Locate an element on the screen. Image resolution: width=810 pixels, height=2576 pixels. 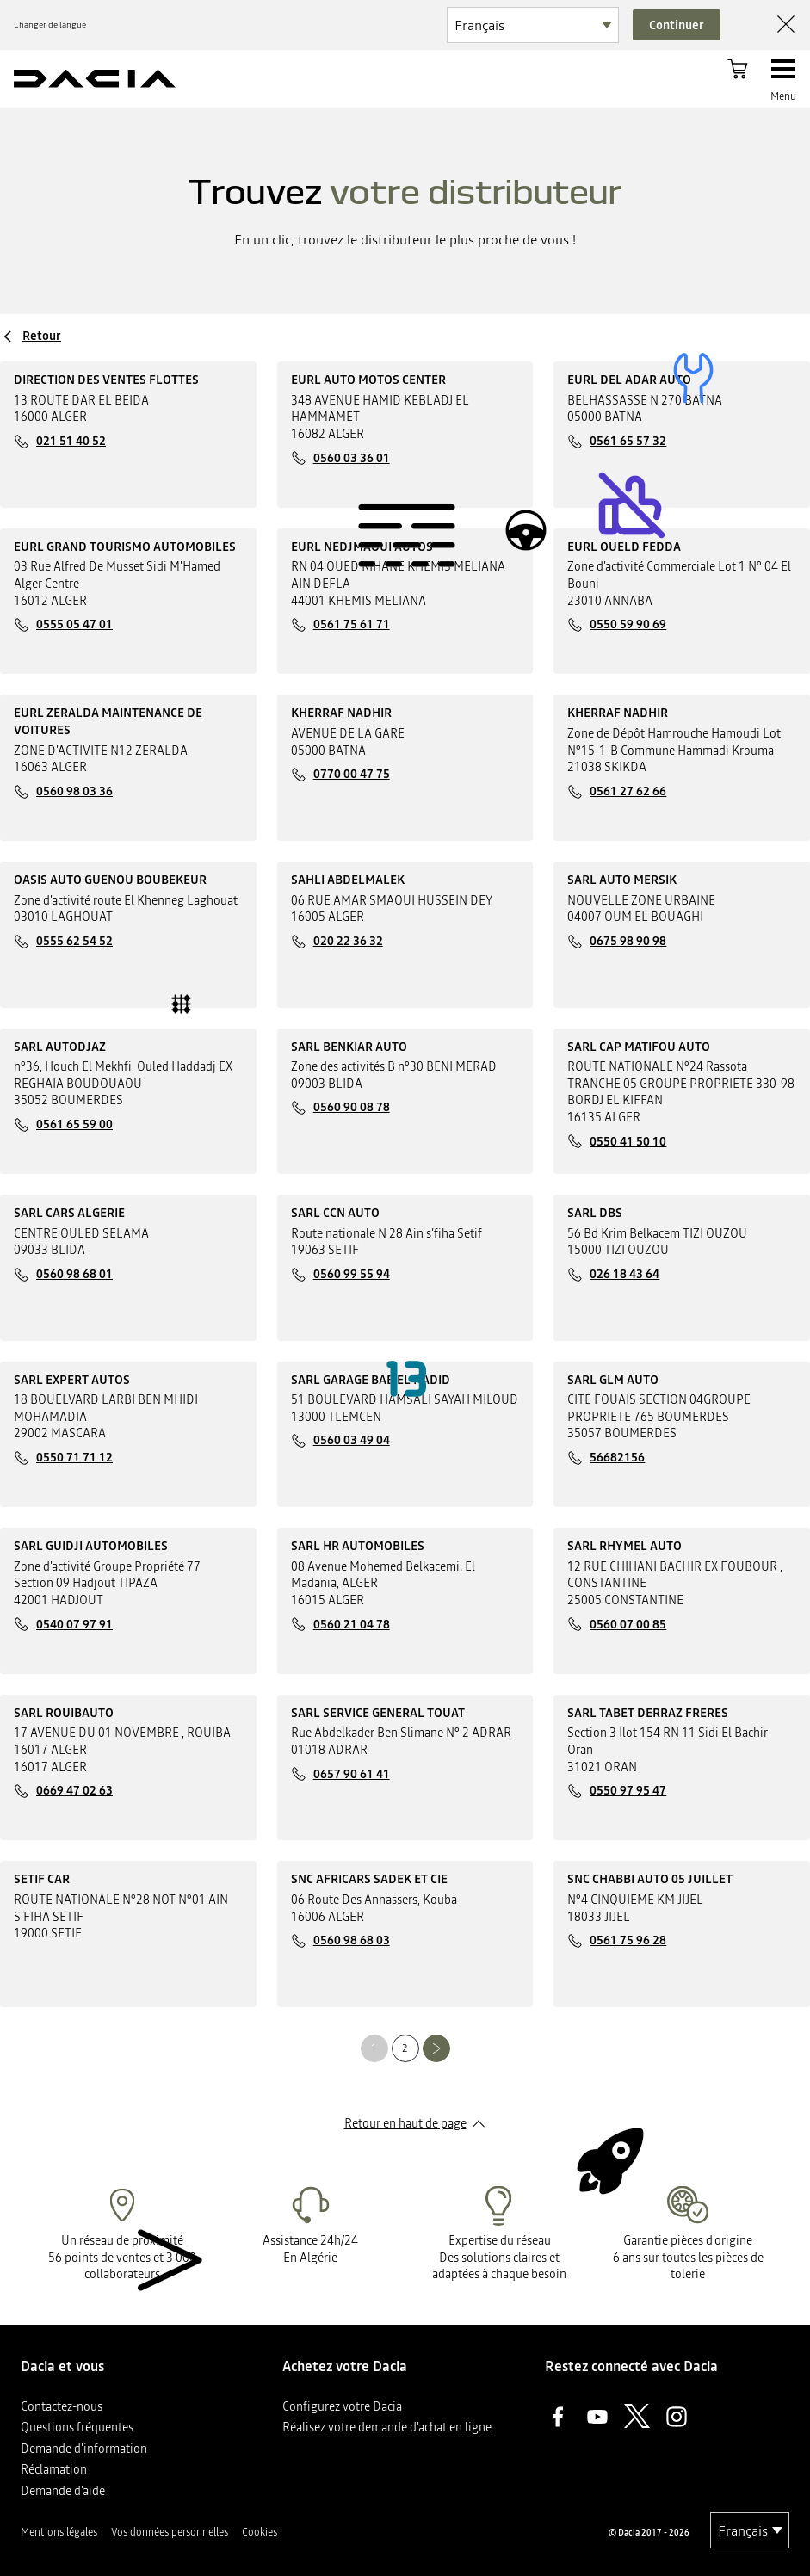
apply a gradient effect to an element is located at coordinates (406, 537).